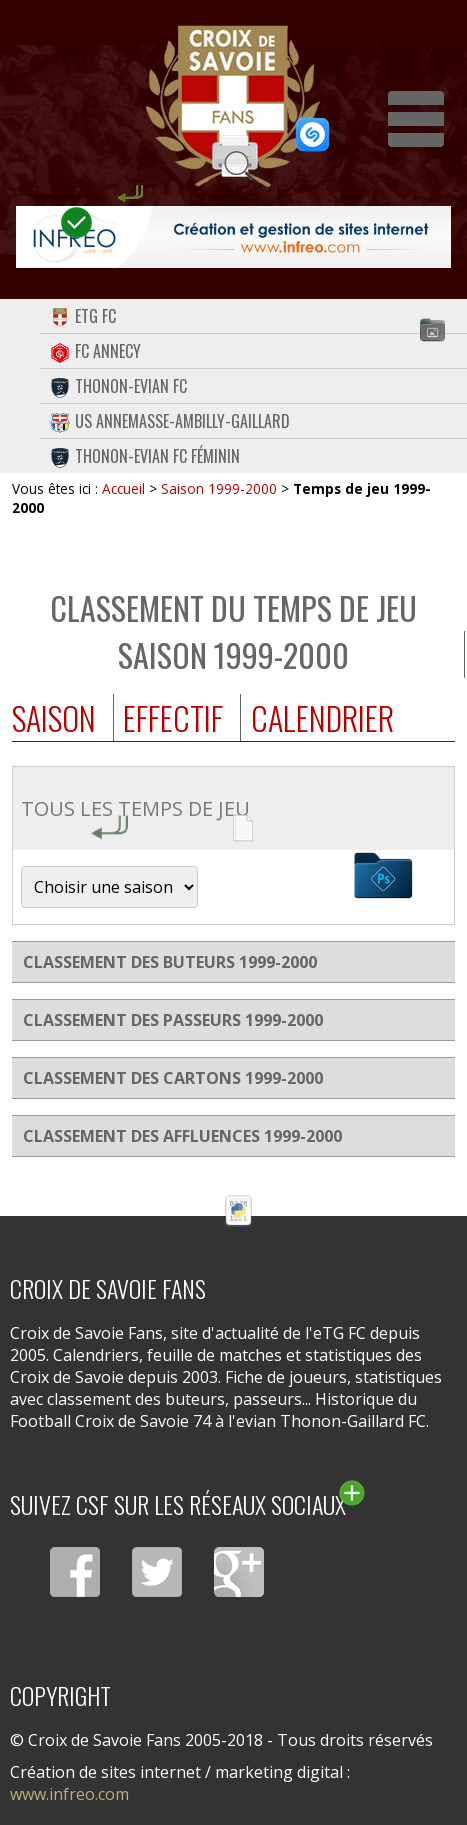  Describe the element at coordinates (235, 156) in the screenshot. I see `preview document before printing` at that location.